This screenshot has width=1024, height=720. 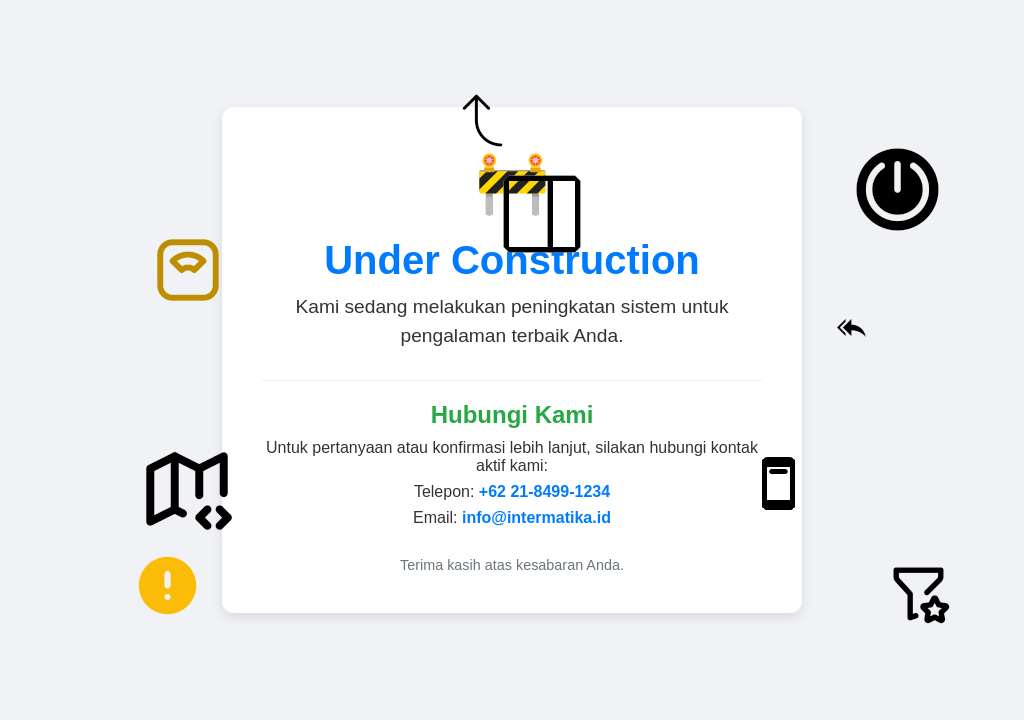 I want to click on manage mobile ad placements, so click(x=778, y=483).